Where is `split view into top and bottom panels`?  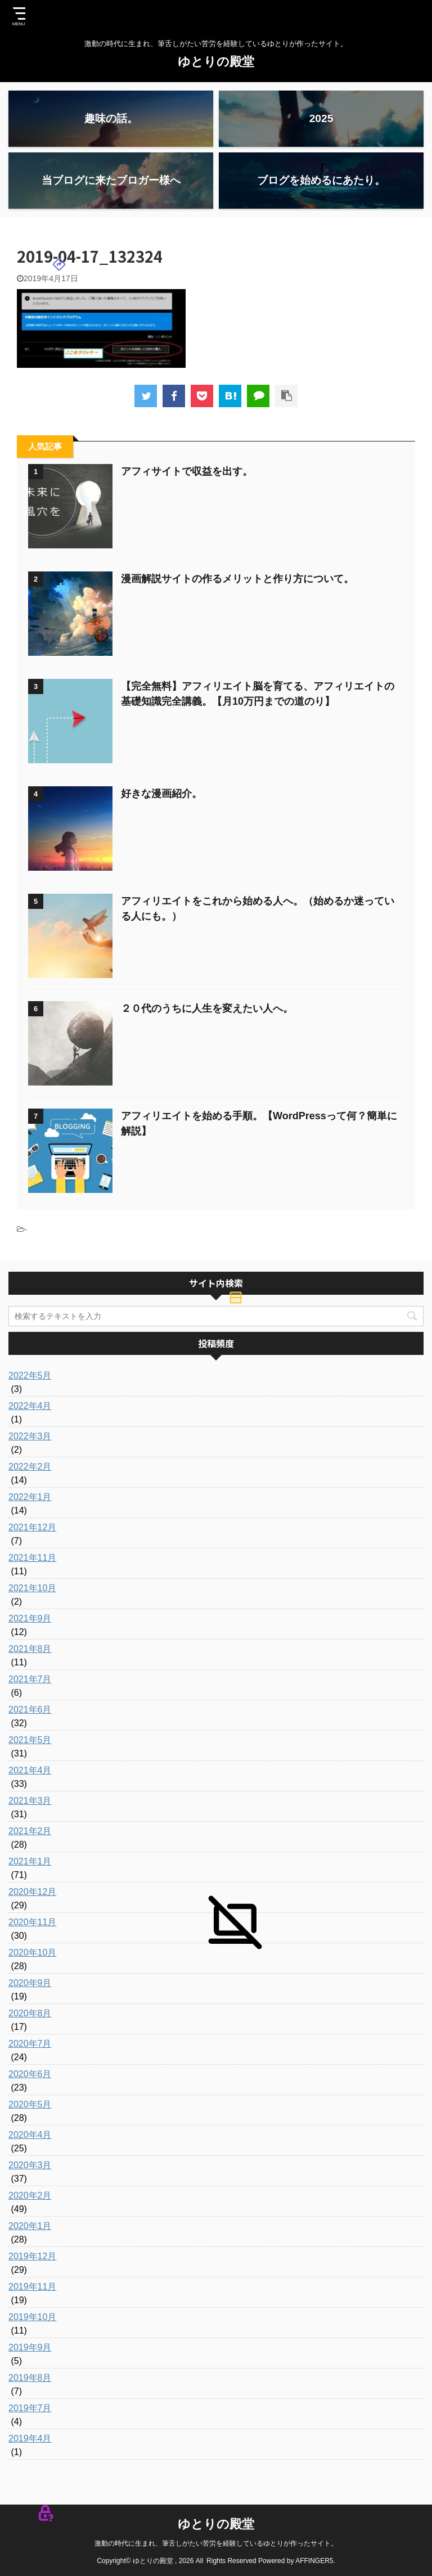
split view into top and bottom panels is located at coordinates (236, 1298).